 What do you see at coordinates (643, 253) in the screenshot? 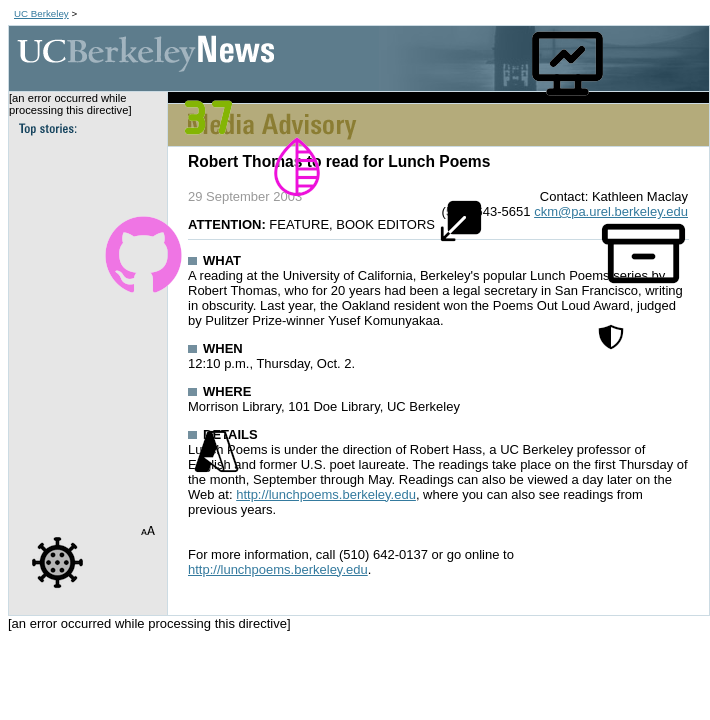
I see `archive this item` at bounding box center [643, 253].